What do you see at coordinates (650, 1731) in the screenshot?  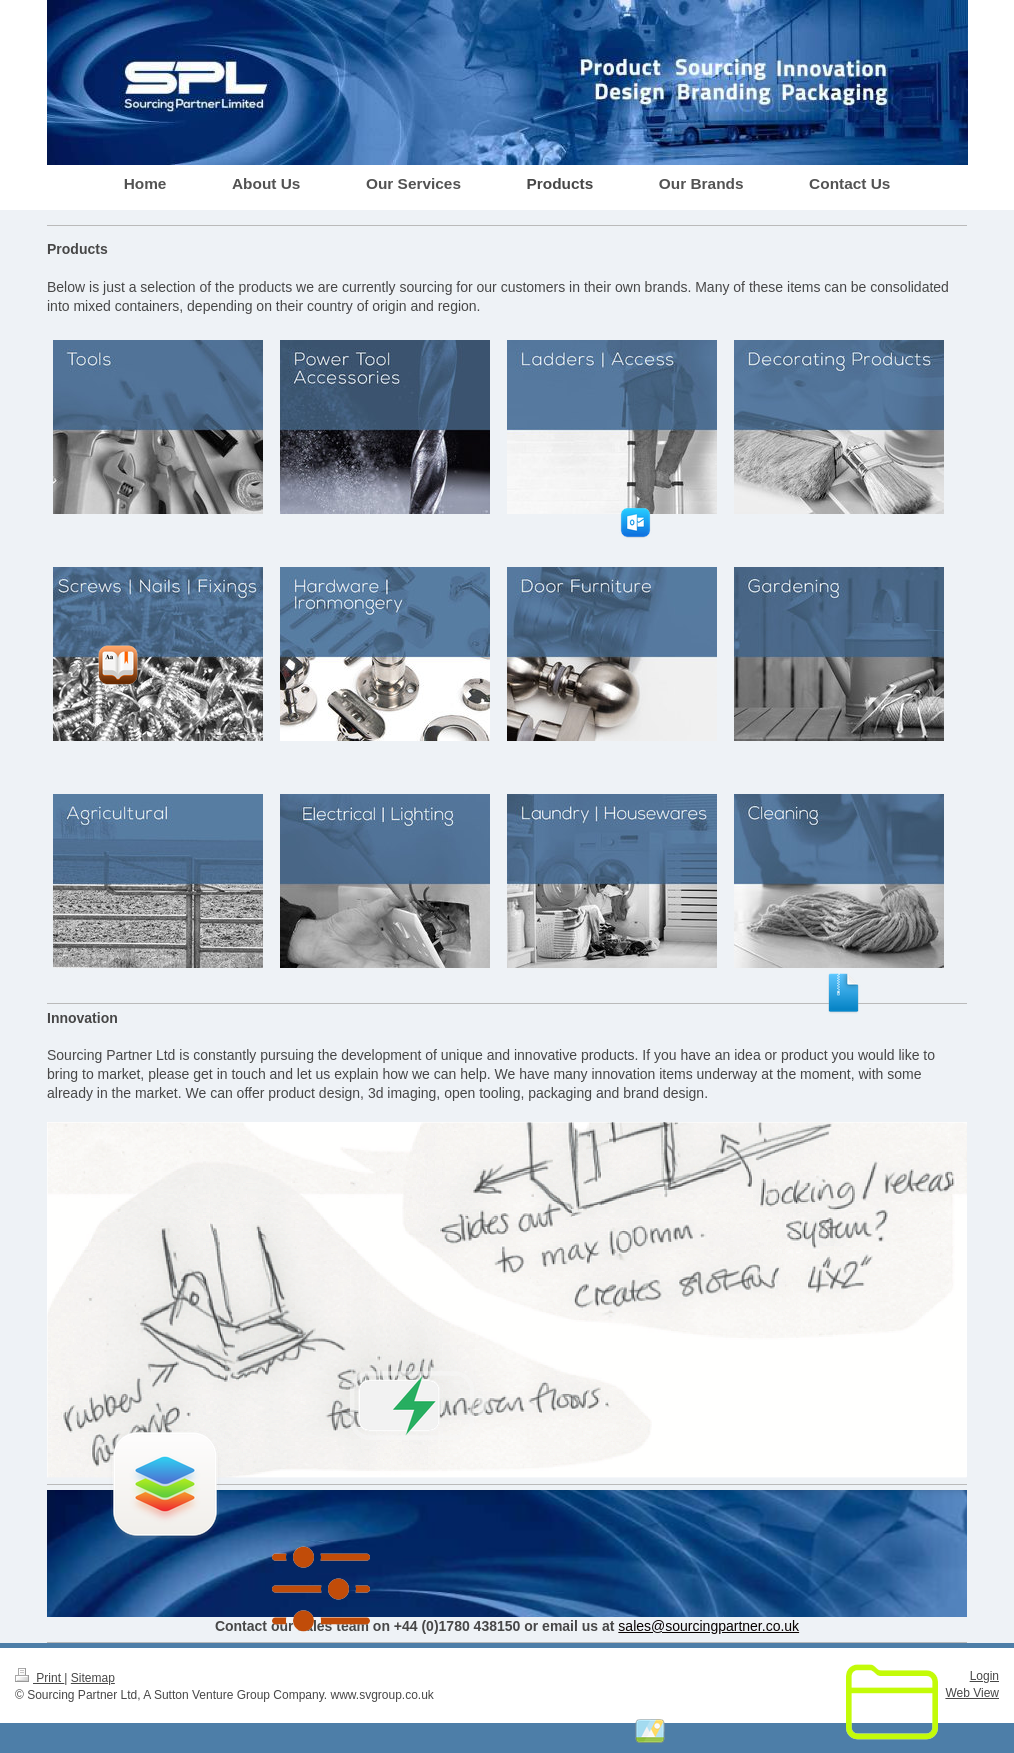 I see `open photo management app` at bounding box center [650, 1731].